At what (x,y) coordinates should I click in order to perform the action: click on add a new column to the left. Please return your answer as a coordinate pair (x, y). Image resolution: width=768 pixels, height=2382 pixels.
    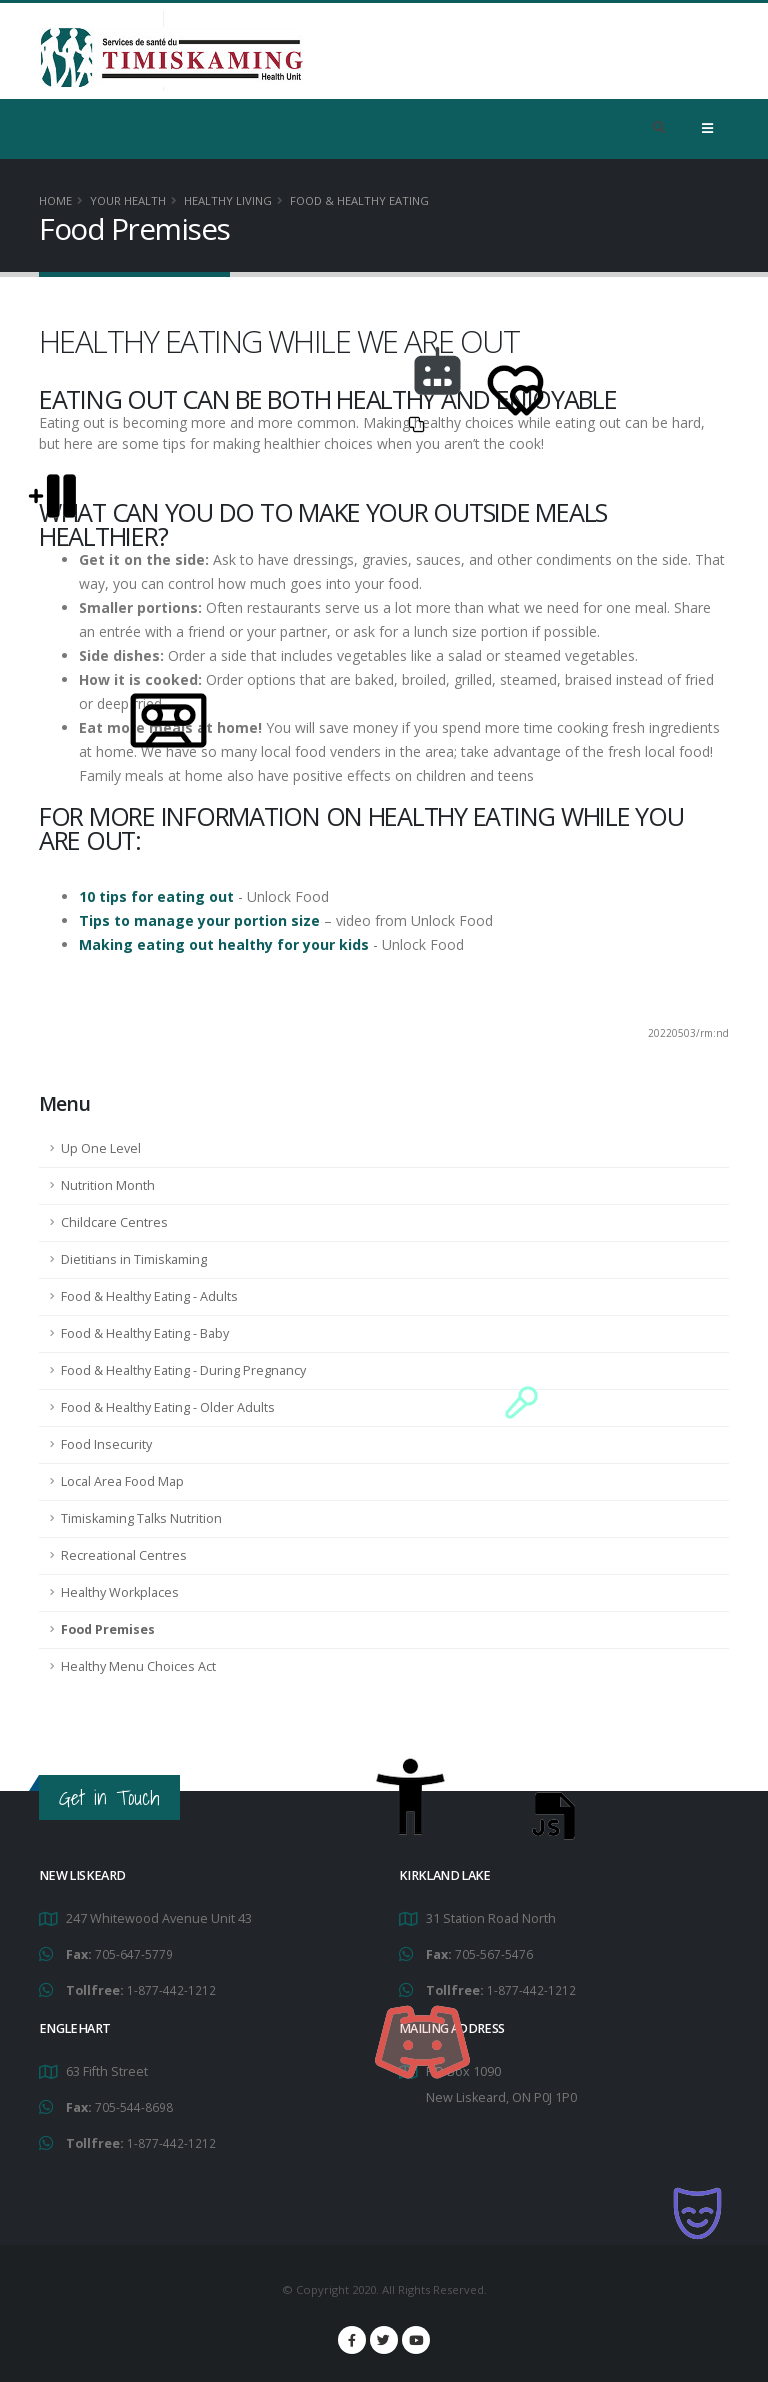
    Looking at the image, I should click on (56, 496).